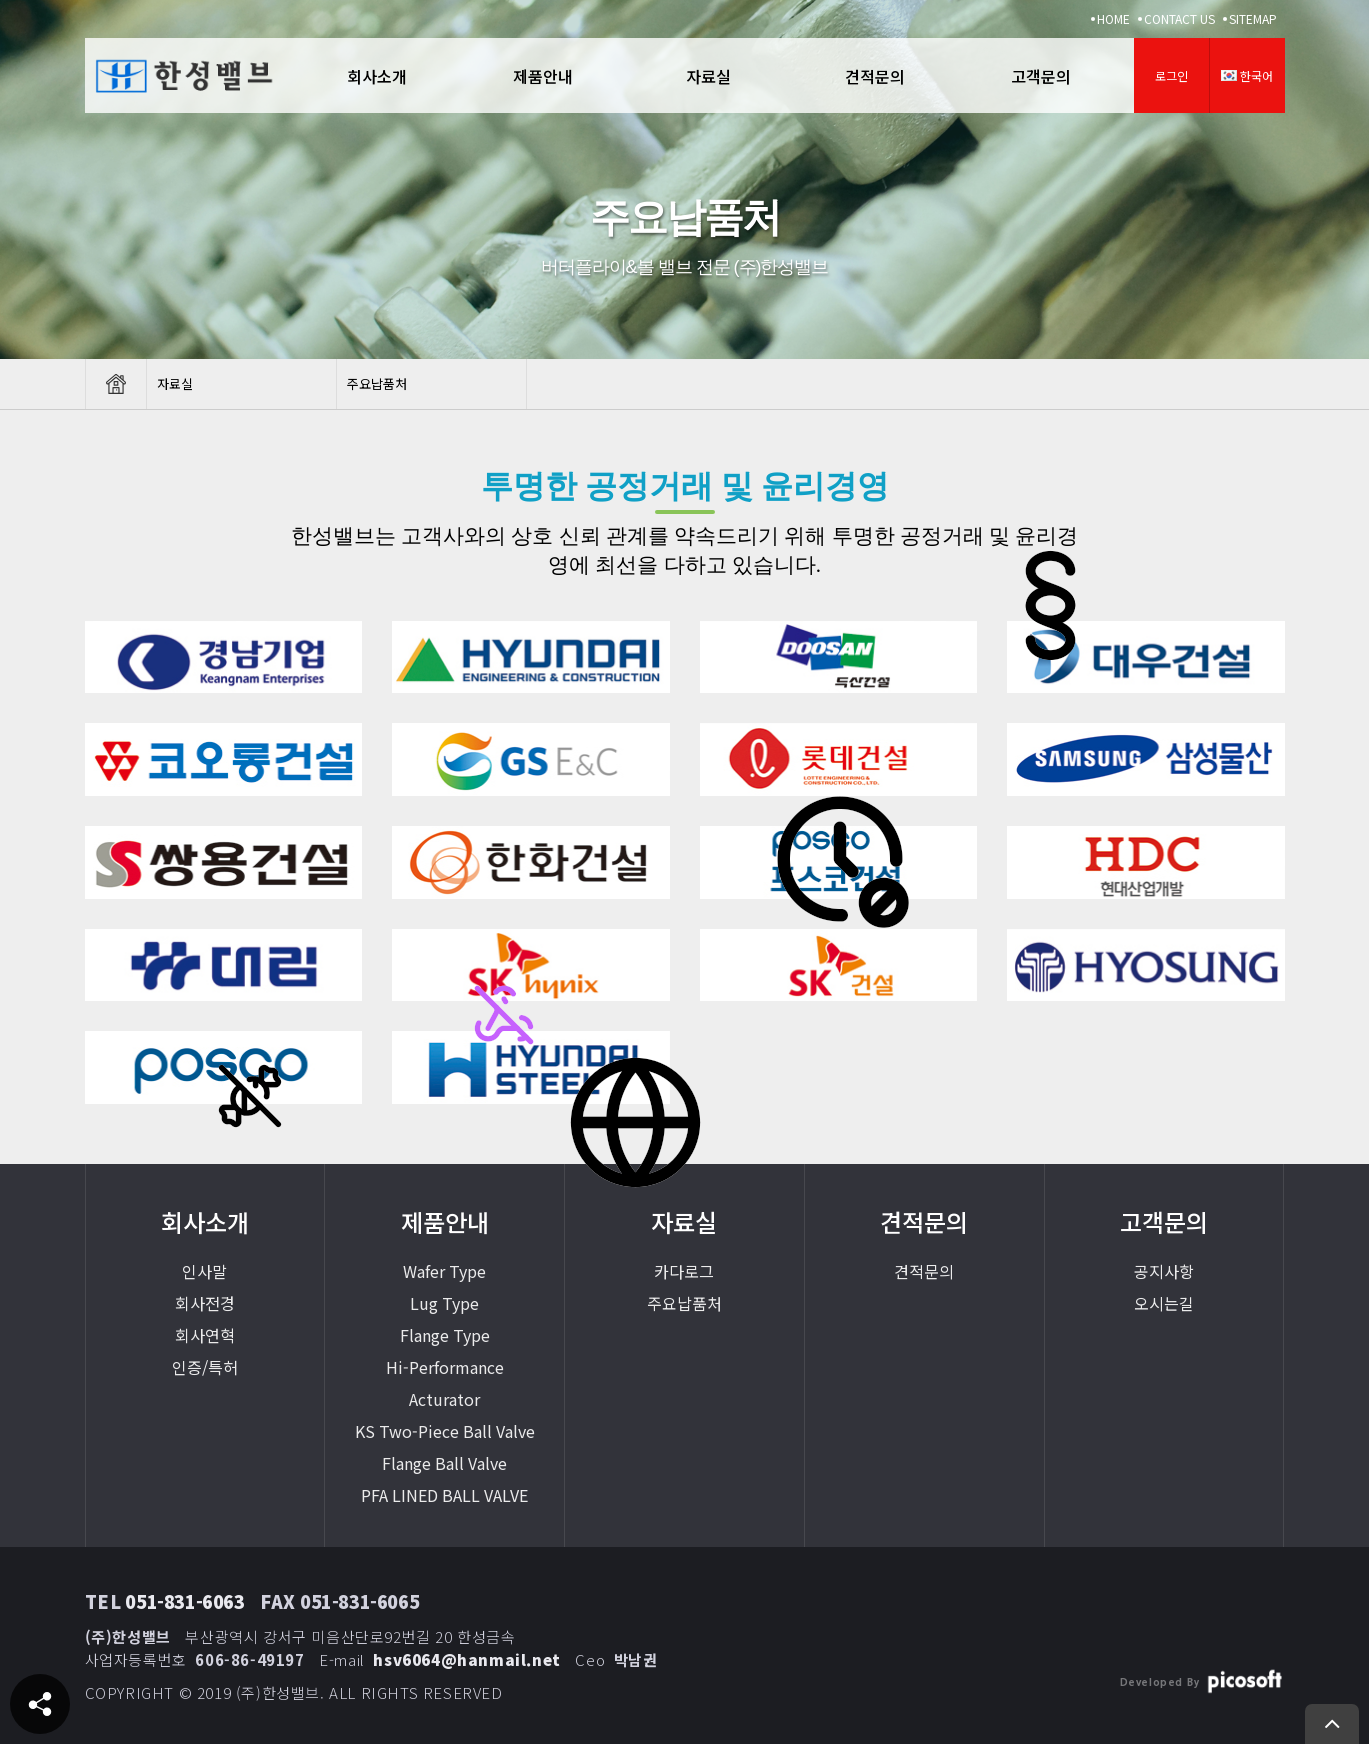  I want to click on cancel a scheduled event or timer, so click(840, 859).